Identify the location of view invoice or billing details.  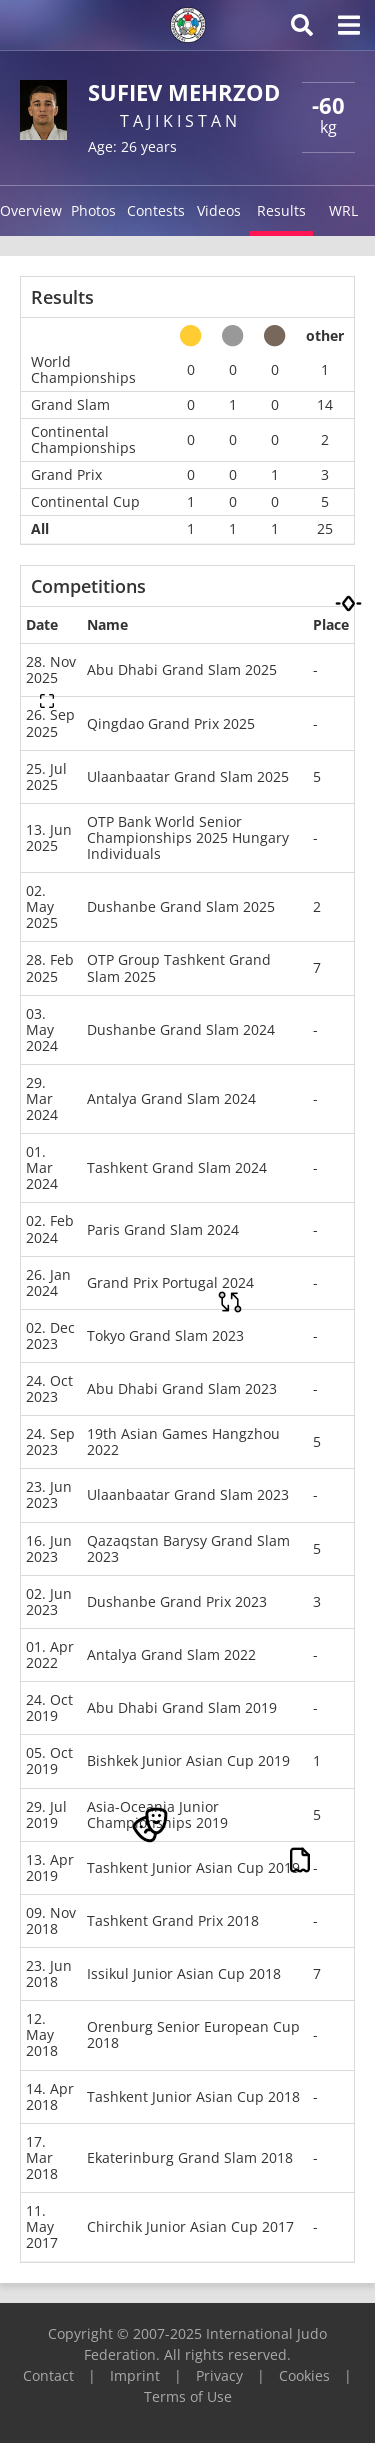
(300, 1860).